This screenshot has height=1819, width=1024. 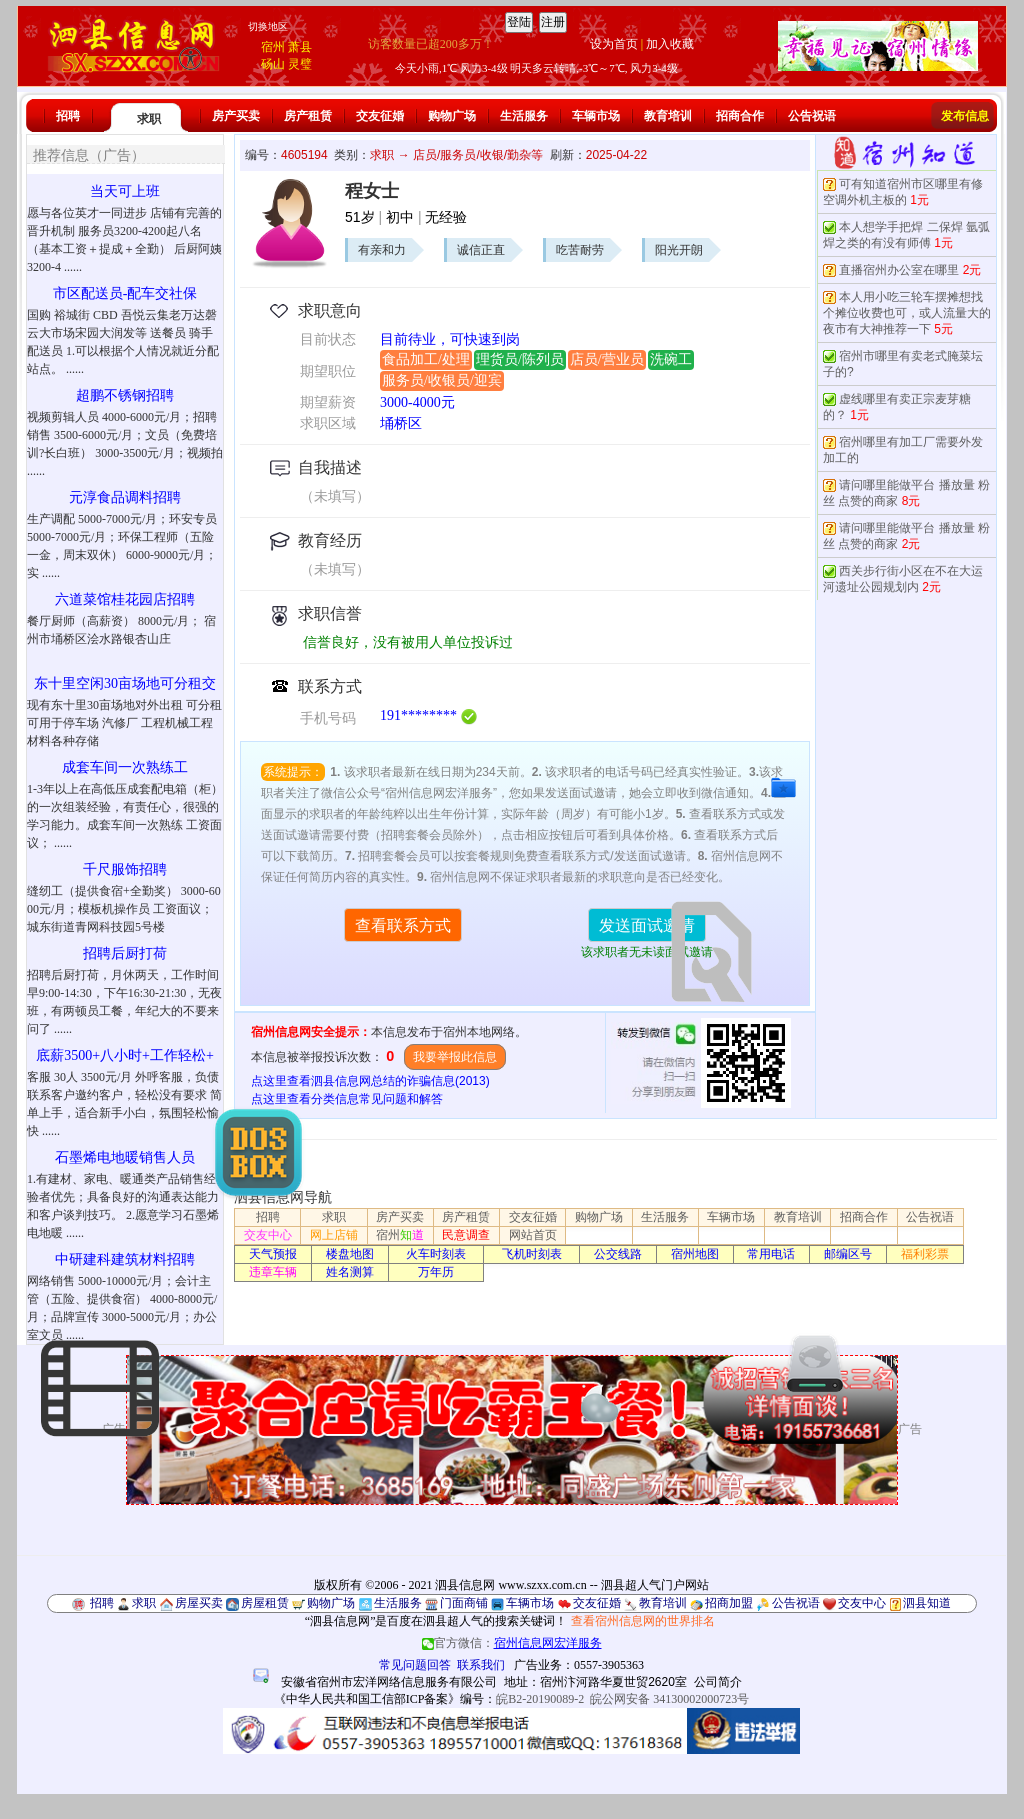 I want to click on access bookmarked or favorite files, so click(x=783, y=787).